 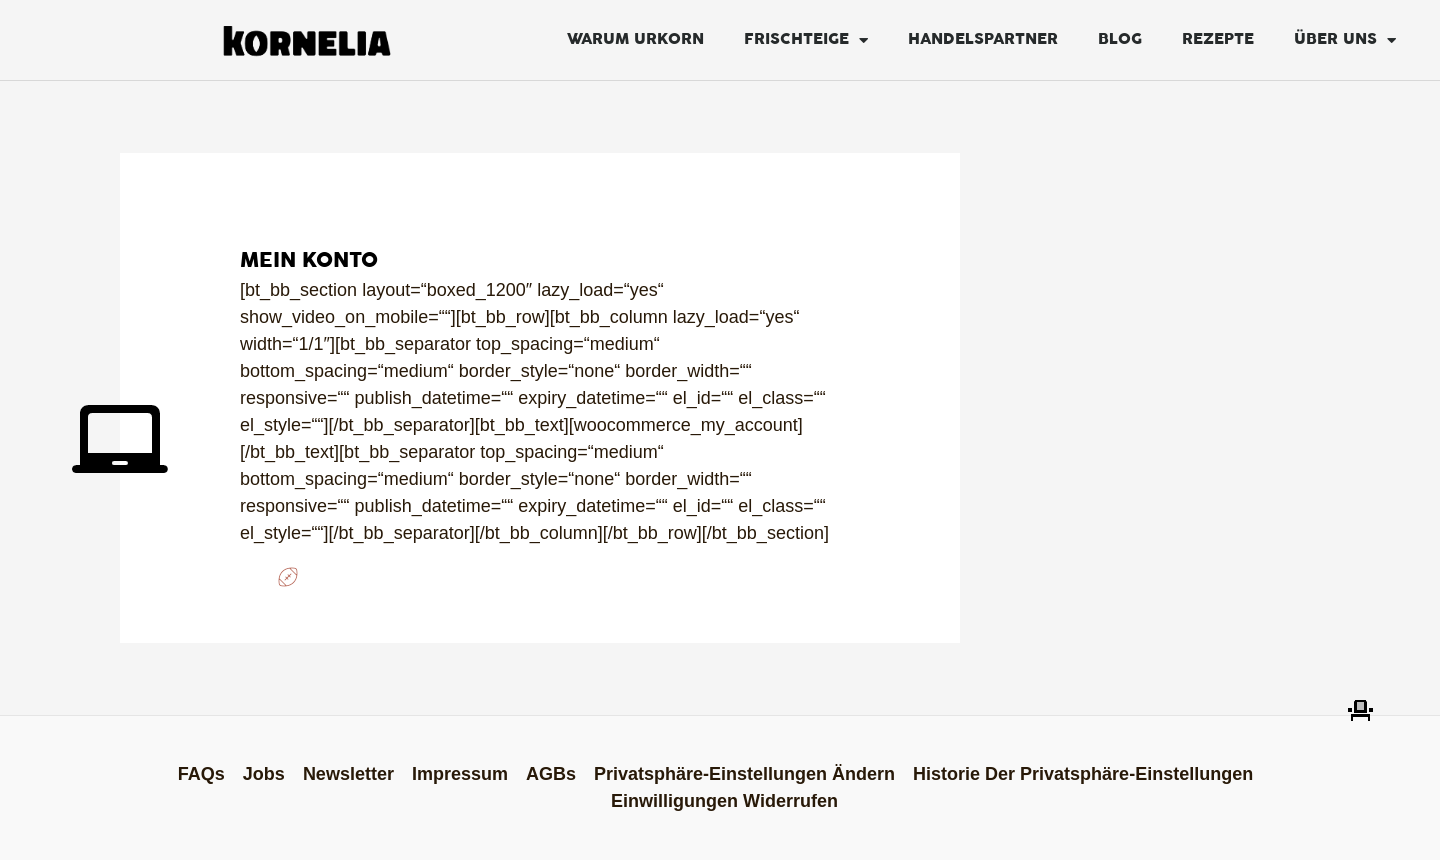 What do you see at coordinates (1360, 710) in the screenshot?
I see `view or select your seat assignment` at bounding box center [1360, 710].